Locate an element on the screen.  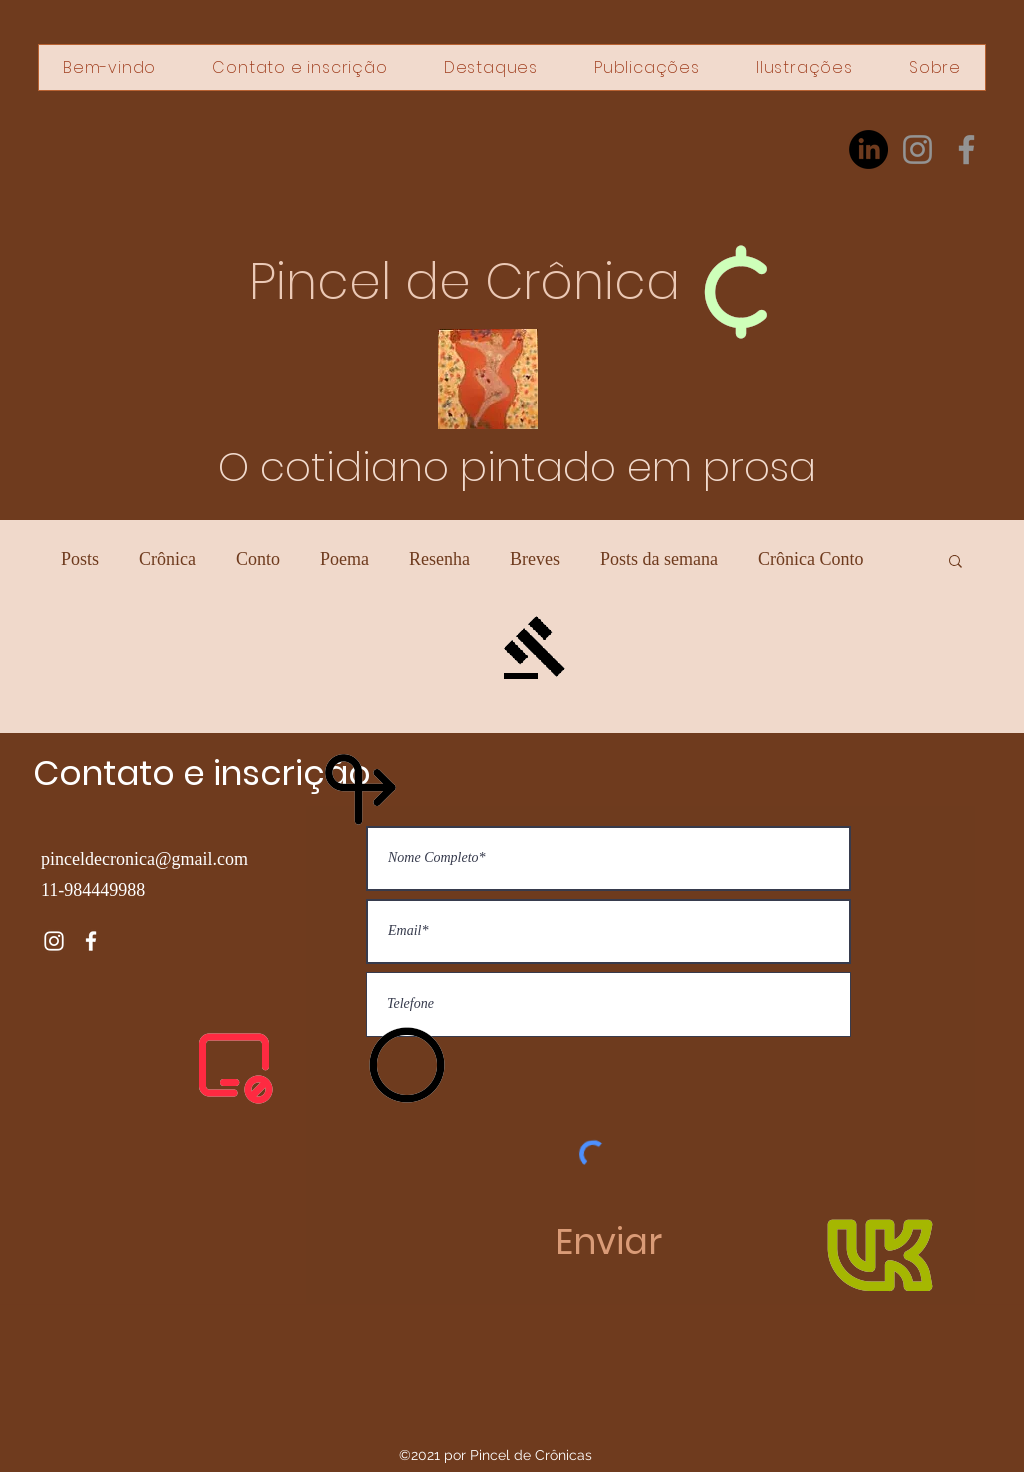
open VK social network is located at coordinates (880, 1253).